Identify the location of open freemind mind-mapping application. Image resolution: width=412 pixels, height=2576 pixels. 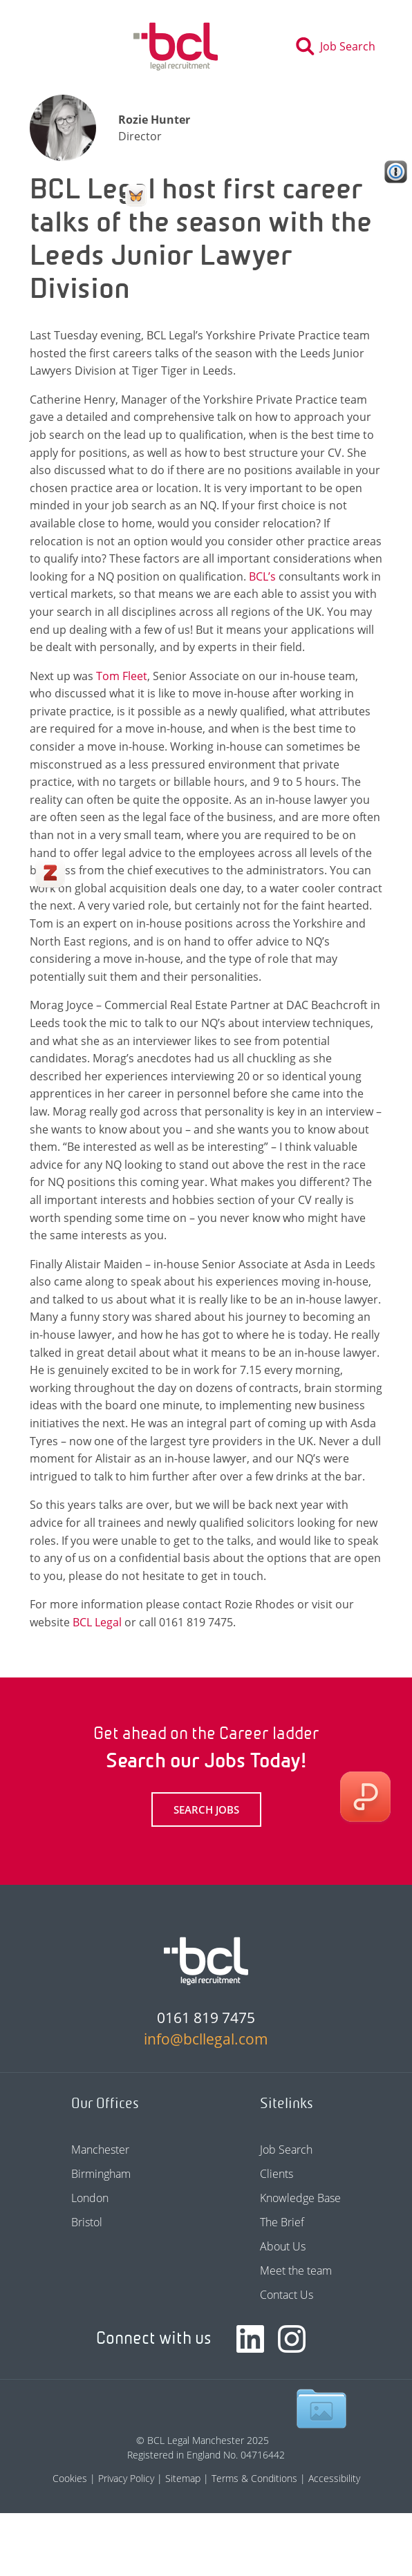
(135, 195).